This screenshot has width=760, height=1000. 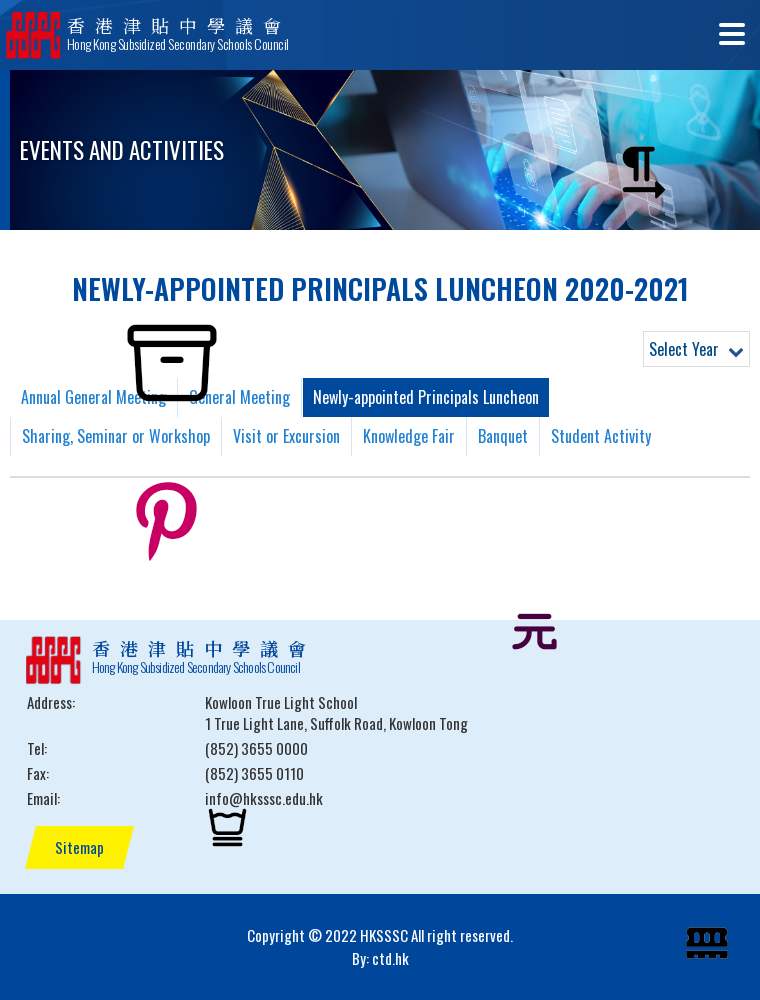 I want to click on indicates chinese yuan currency, so click(x=534, y=632).